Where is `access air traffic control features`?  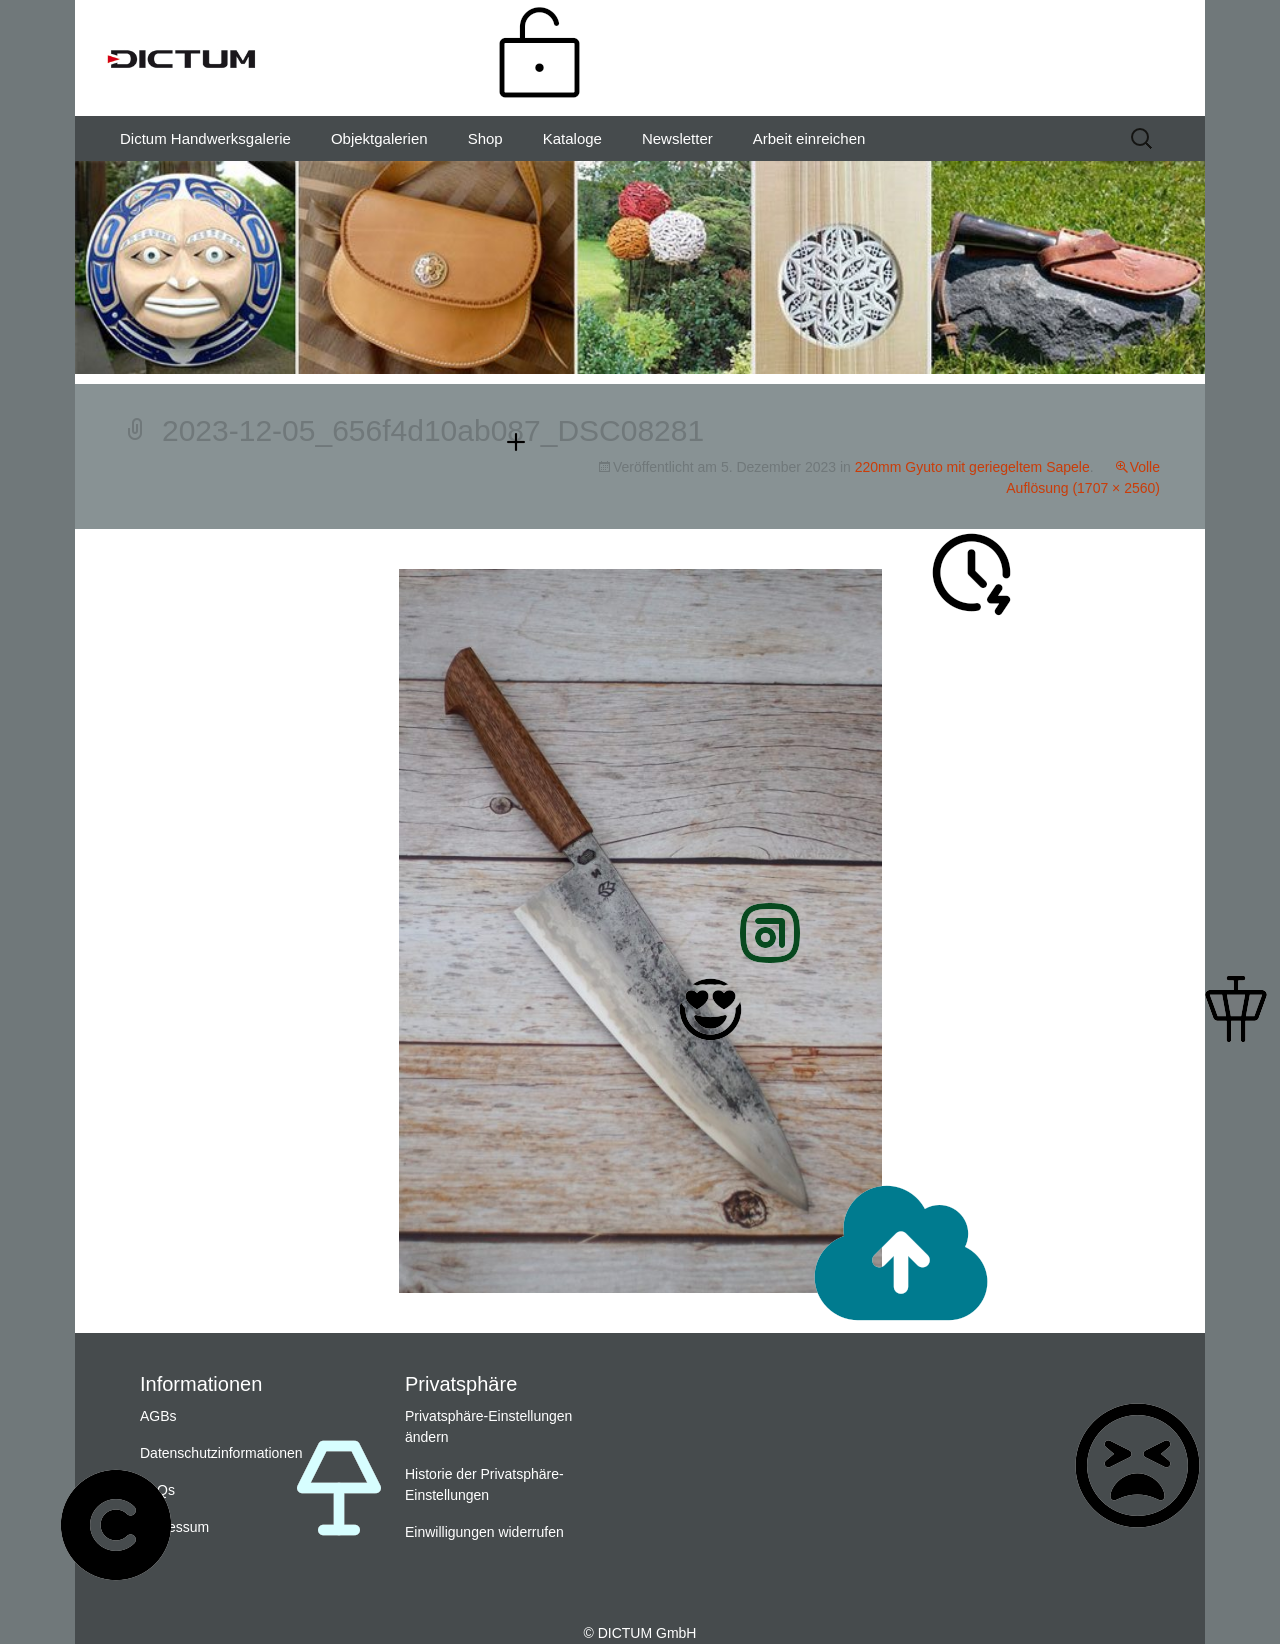 access air traffic control features is located at coordinates (1236, 1009).